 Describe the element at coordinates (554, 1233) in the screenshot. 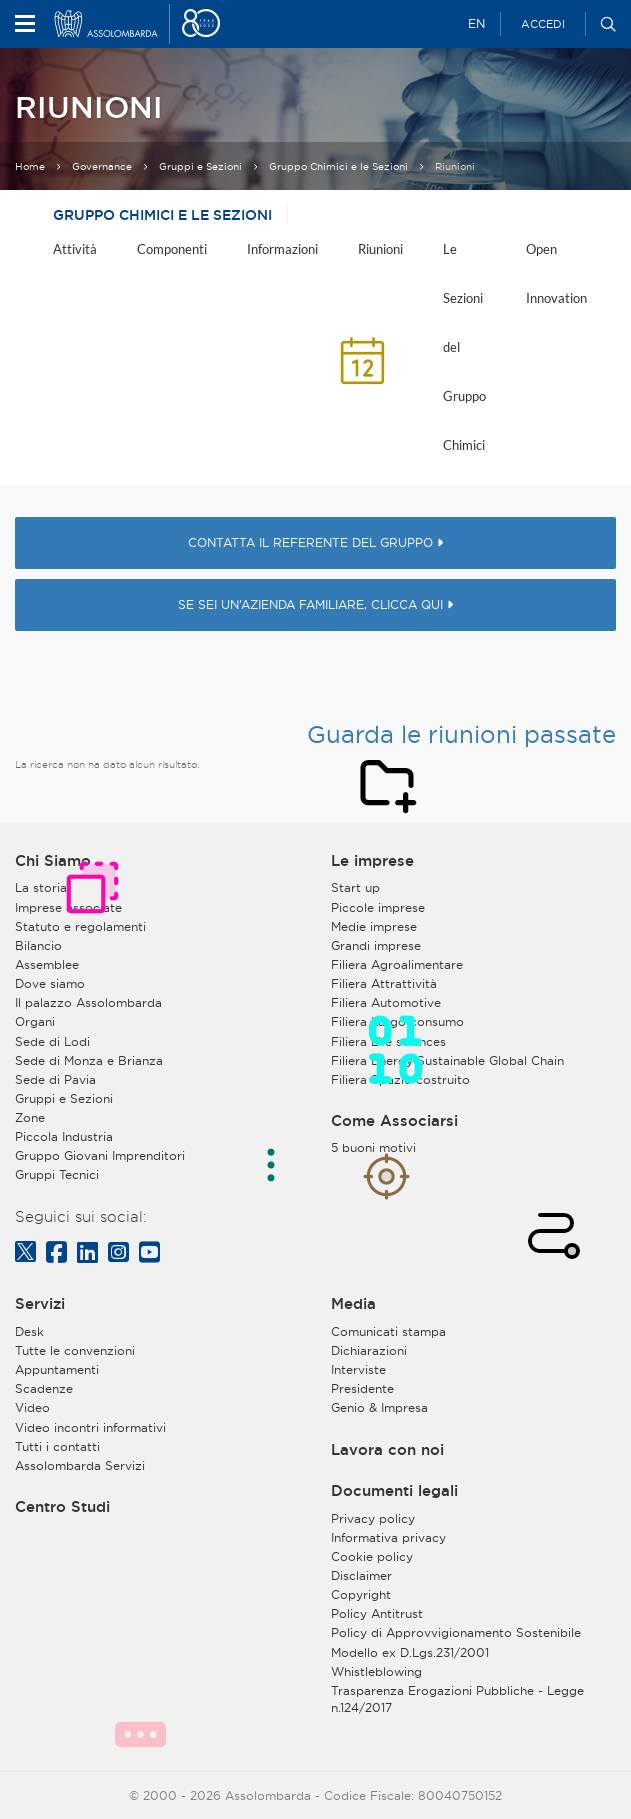

I see `view or edit a custom path` at that location.